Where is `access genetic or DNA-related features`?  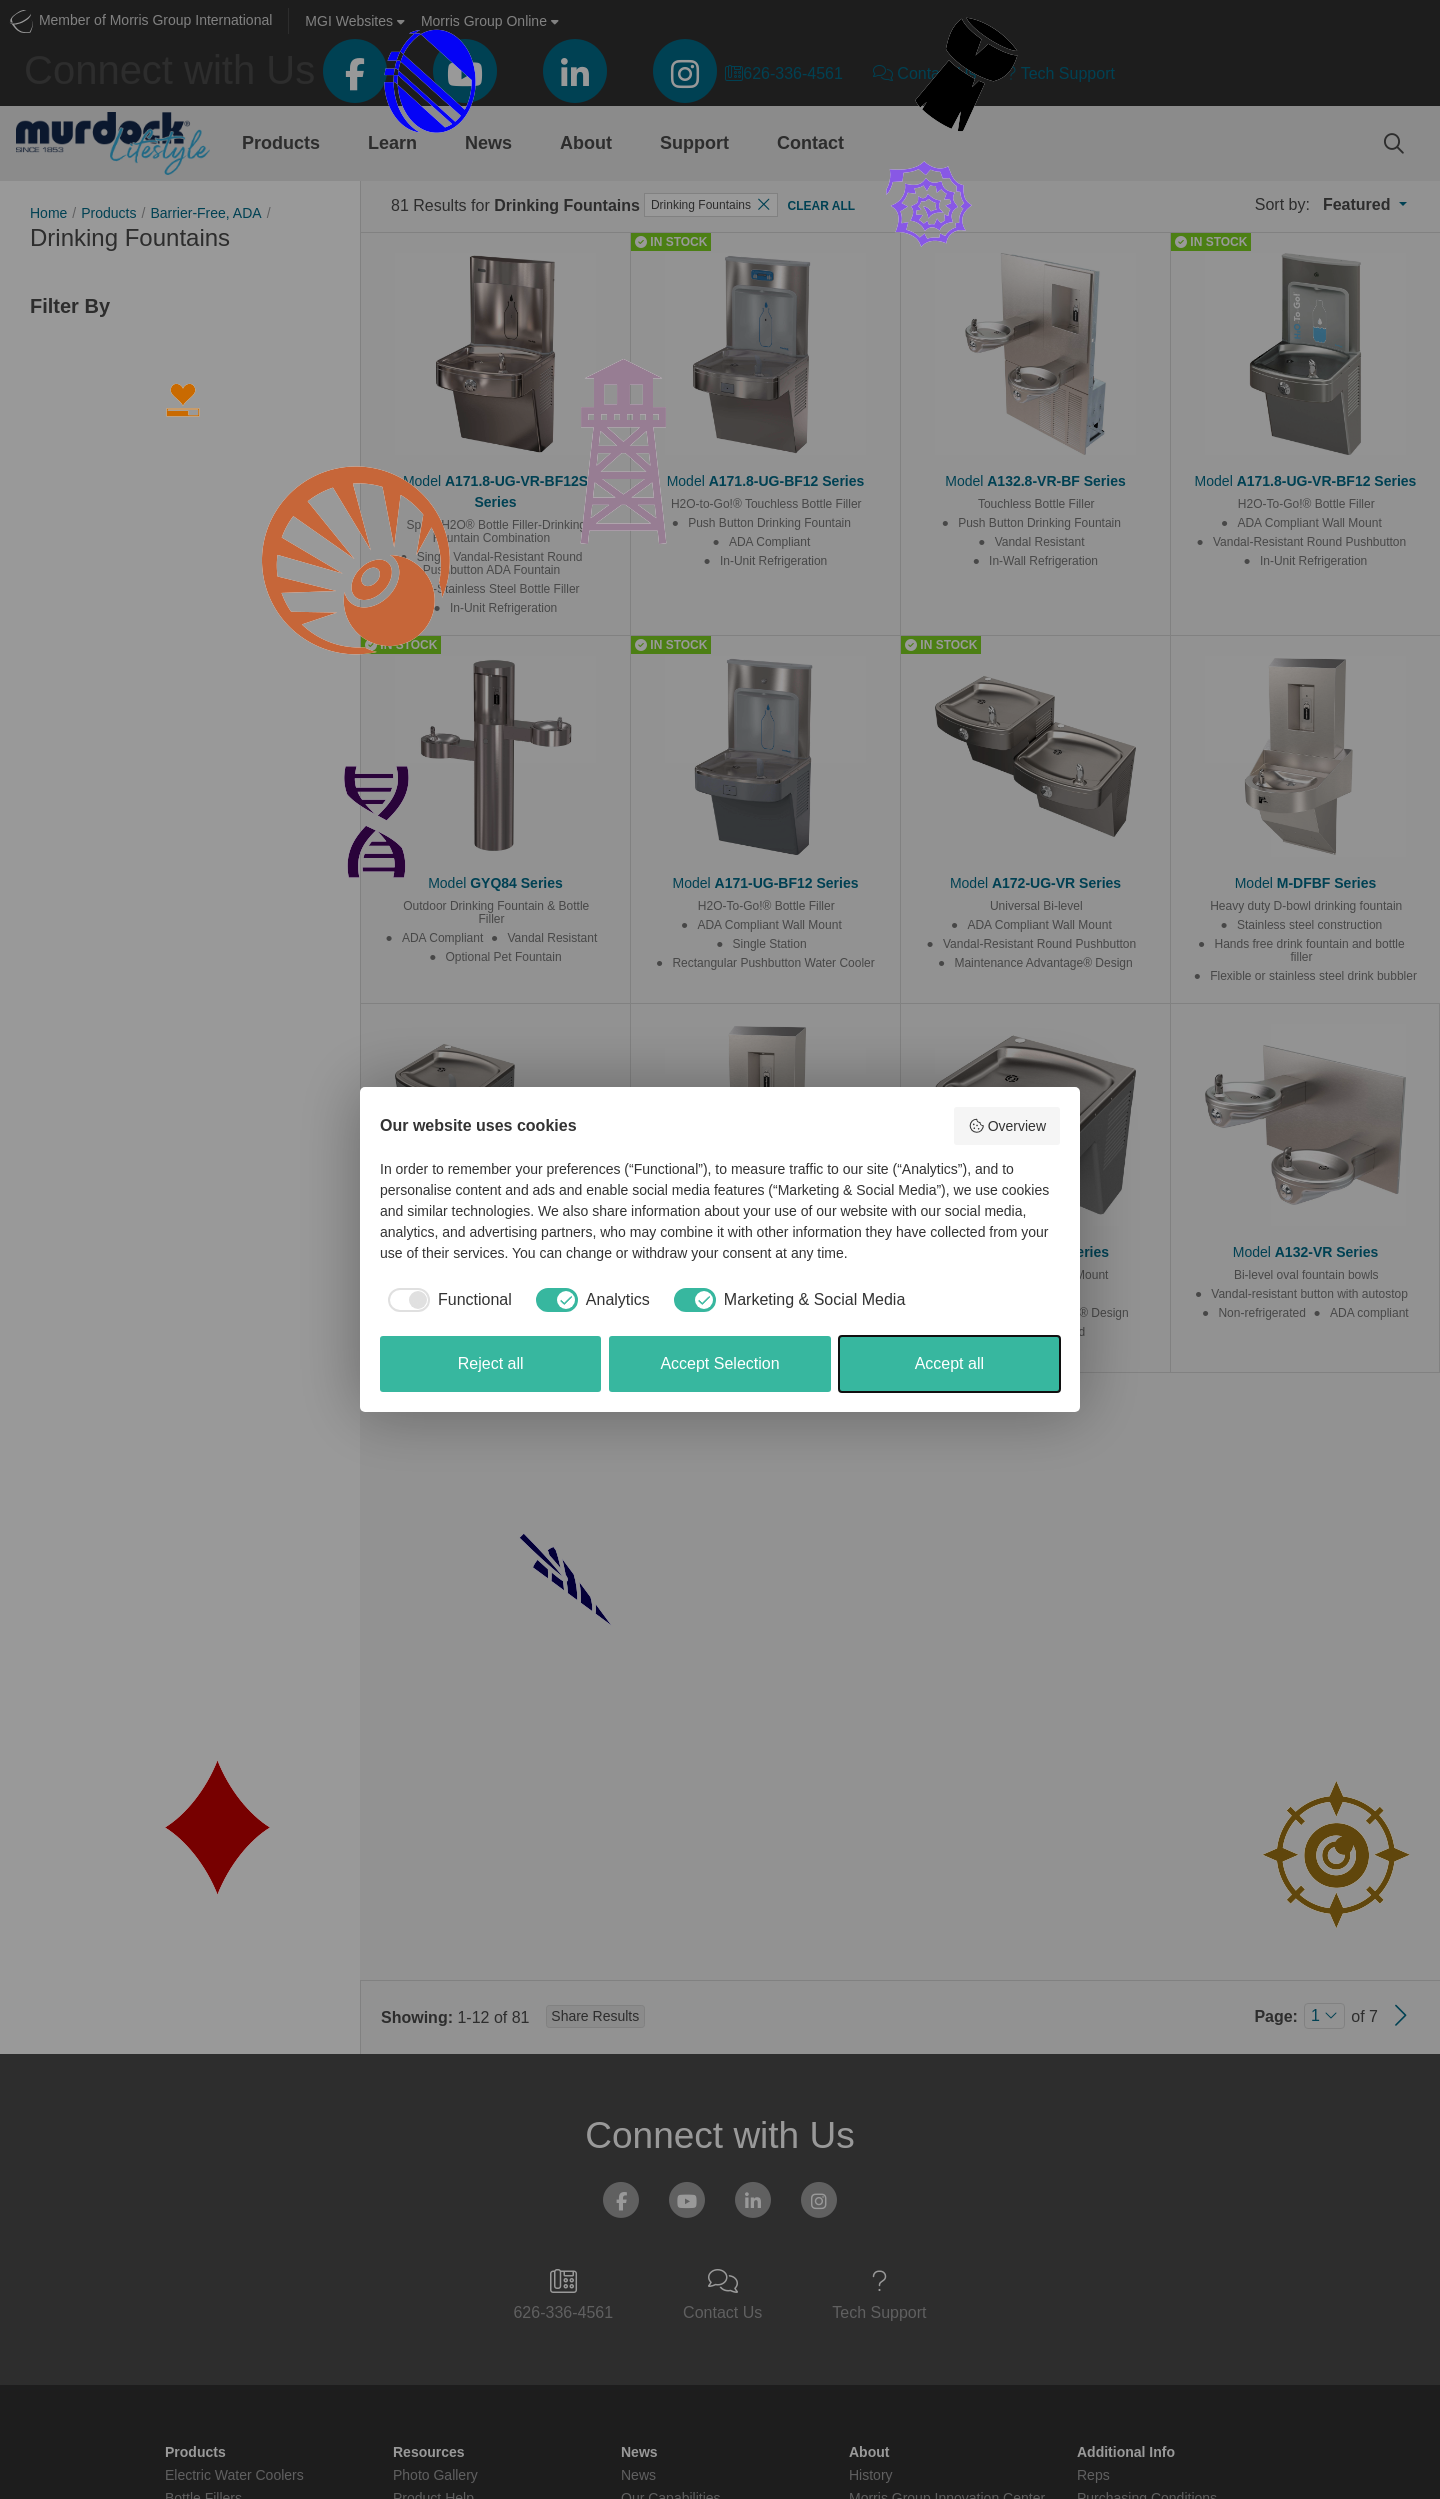
access genetic or DNA-related features is located at coordinates (377, 822).